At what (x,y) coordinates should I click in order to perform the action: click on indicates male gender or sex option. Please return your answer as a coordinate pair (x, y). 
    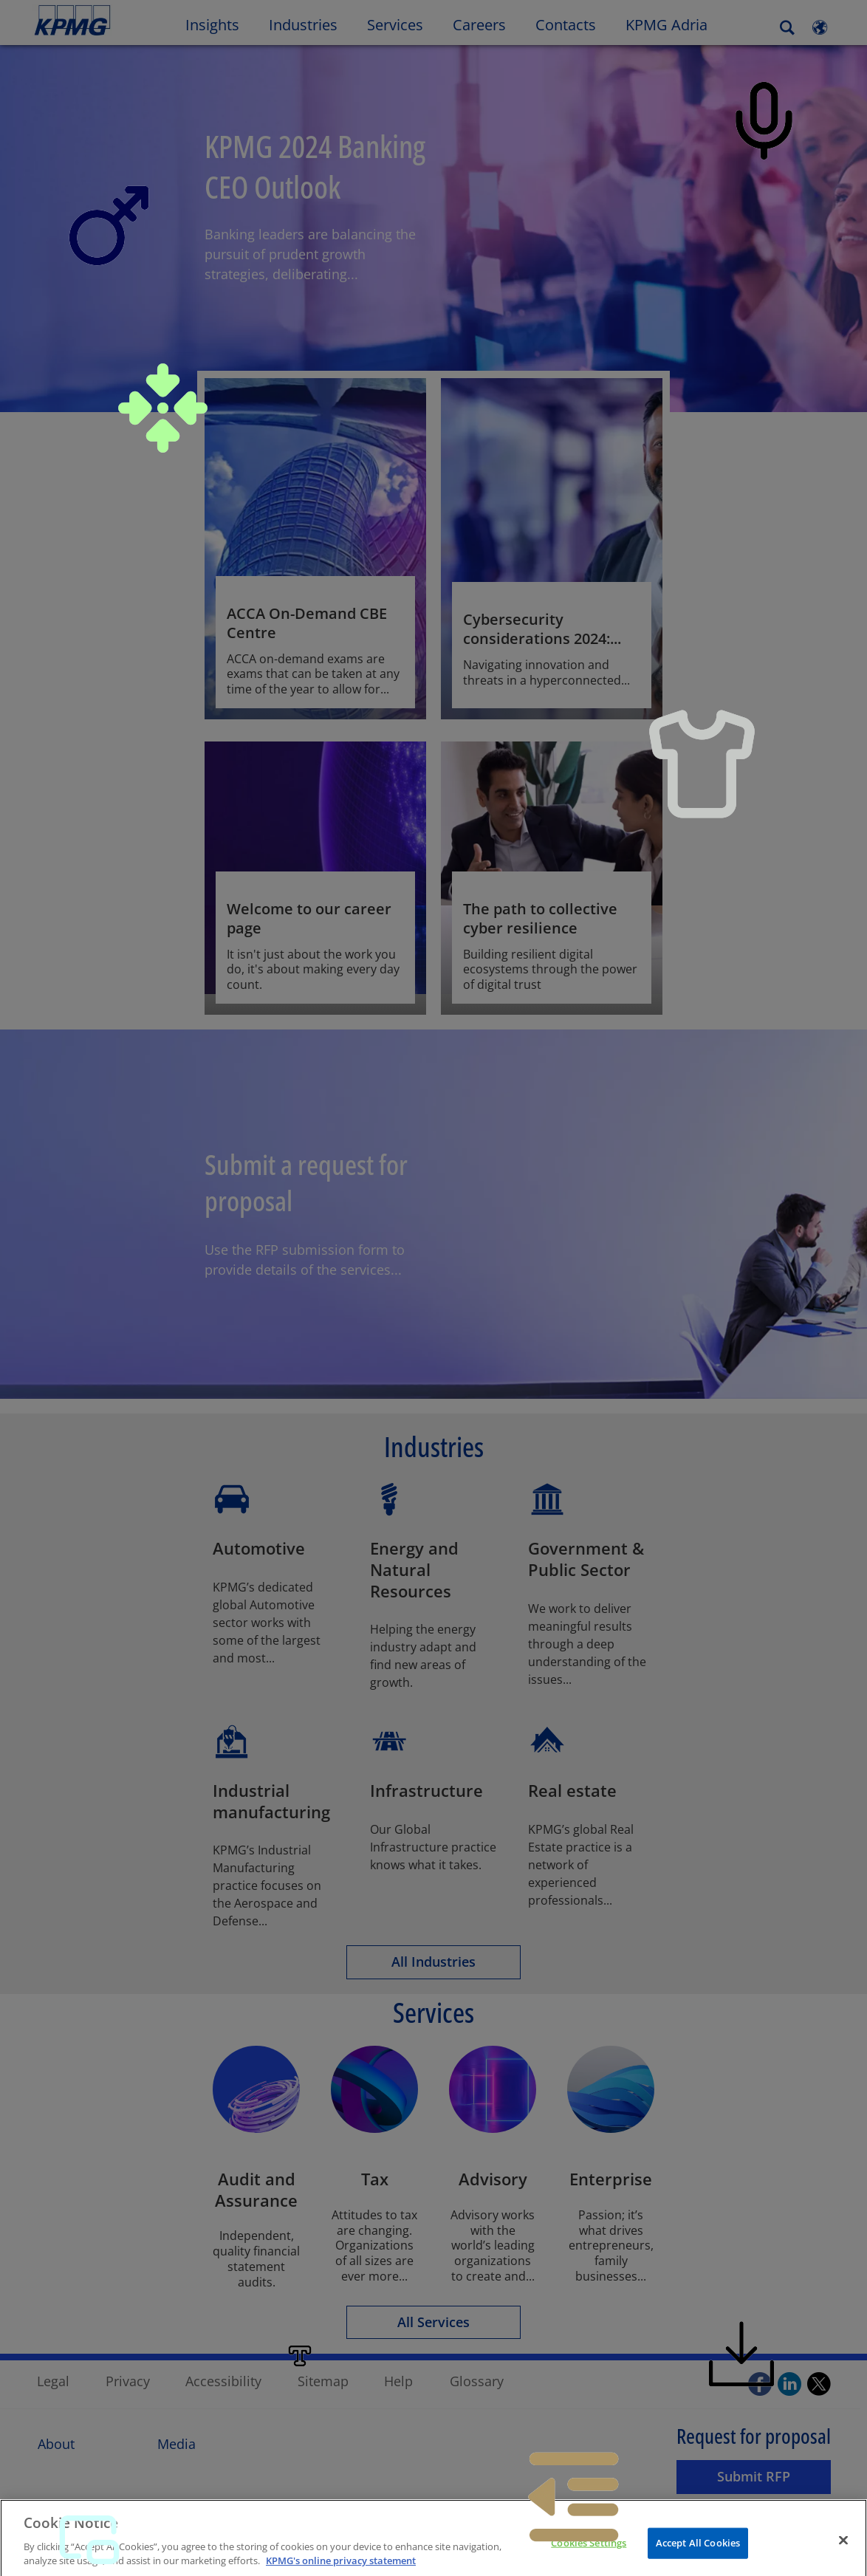
    Looking at the image, I should click on (109, 225).